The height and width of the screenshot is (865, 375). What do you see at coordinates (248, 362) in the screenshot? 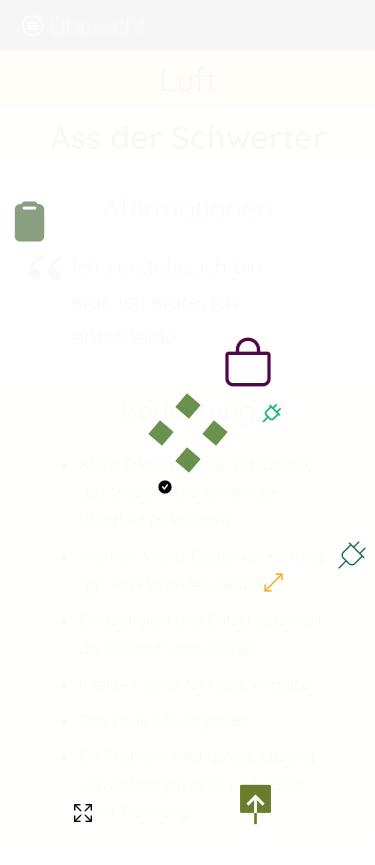
I see `view your shopping bag` at bounding box center [248, 362].